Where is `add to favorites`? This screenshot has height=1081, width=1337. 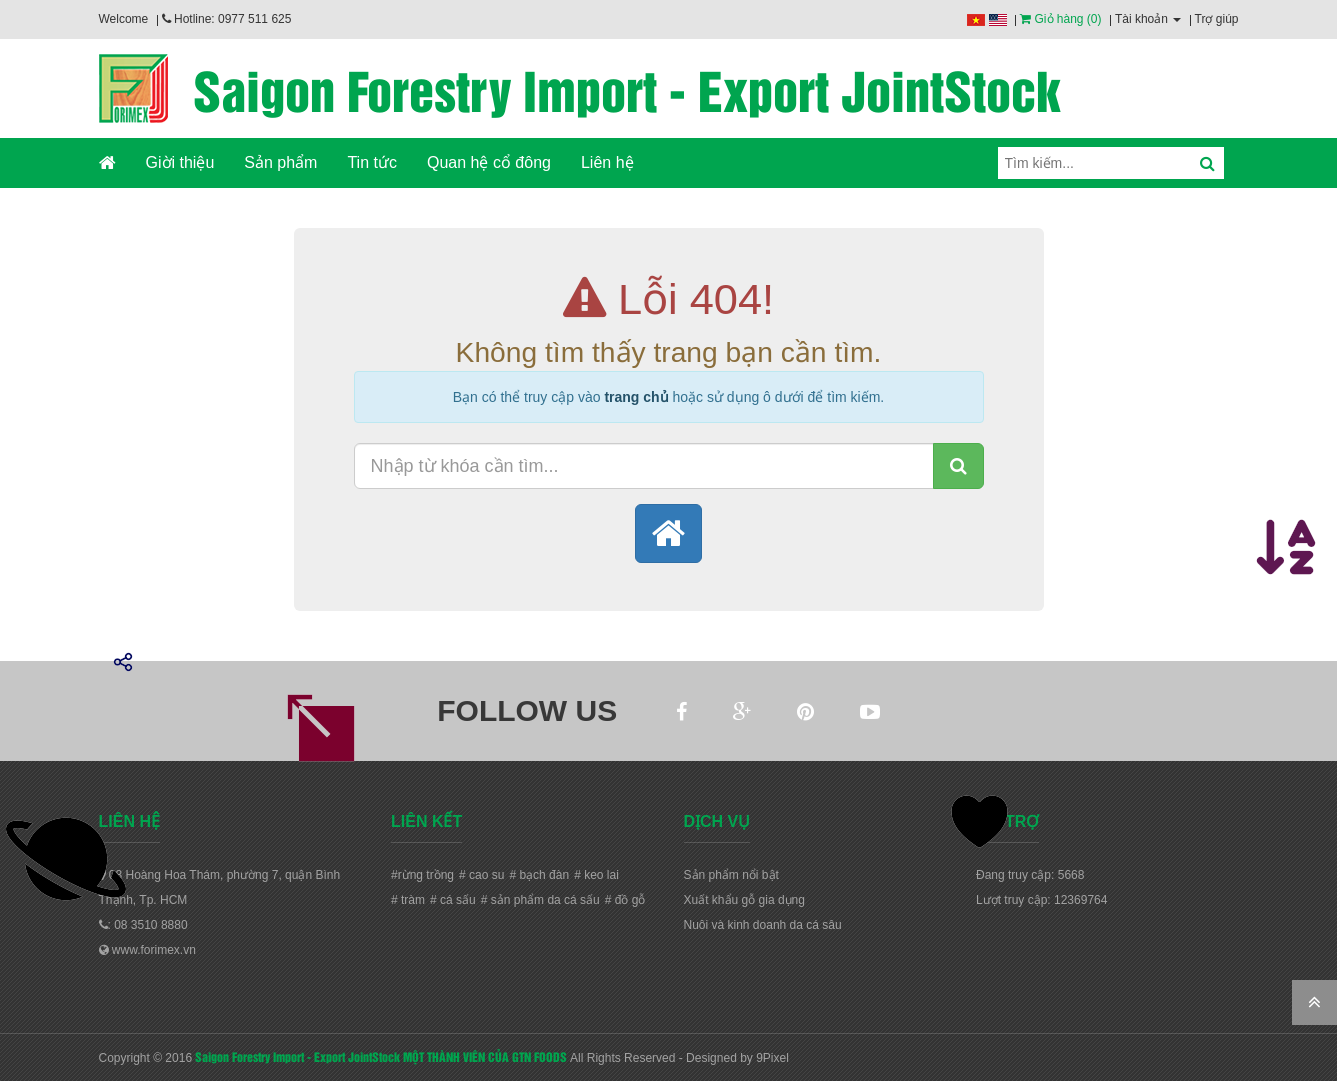
add to favorites is located at coordinates (979, 821).